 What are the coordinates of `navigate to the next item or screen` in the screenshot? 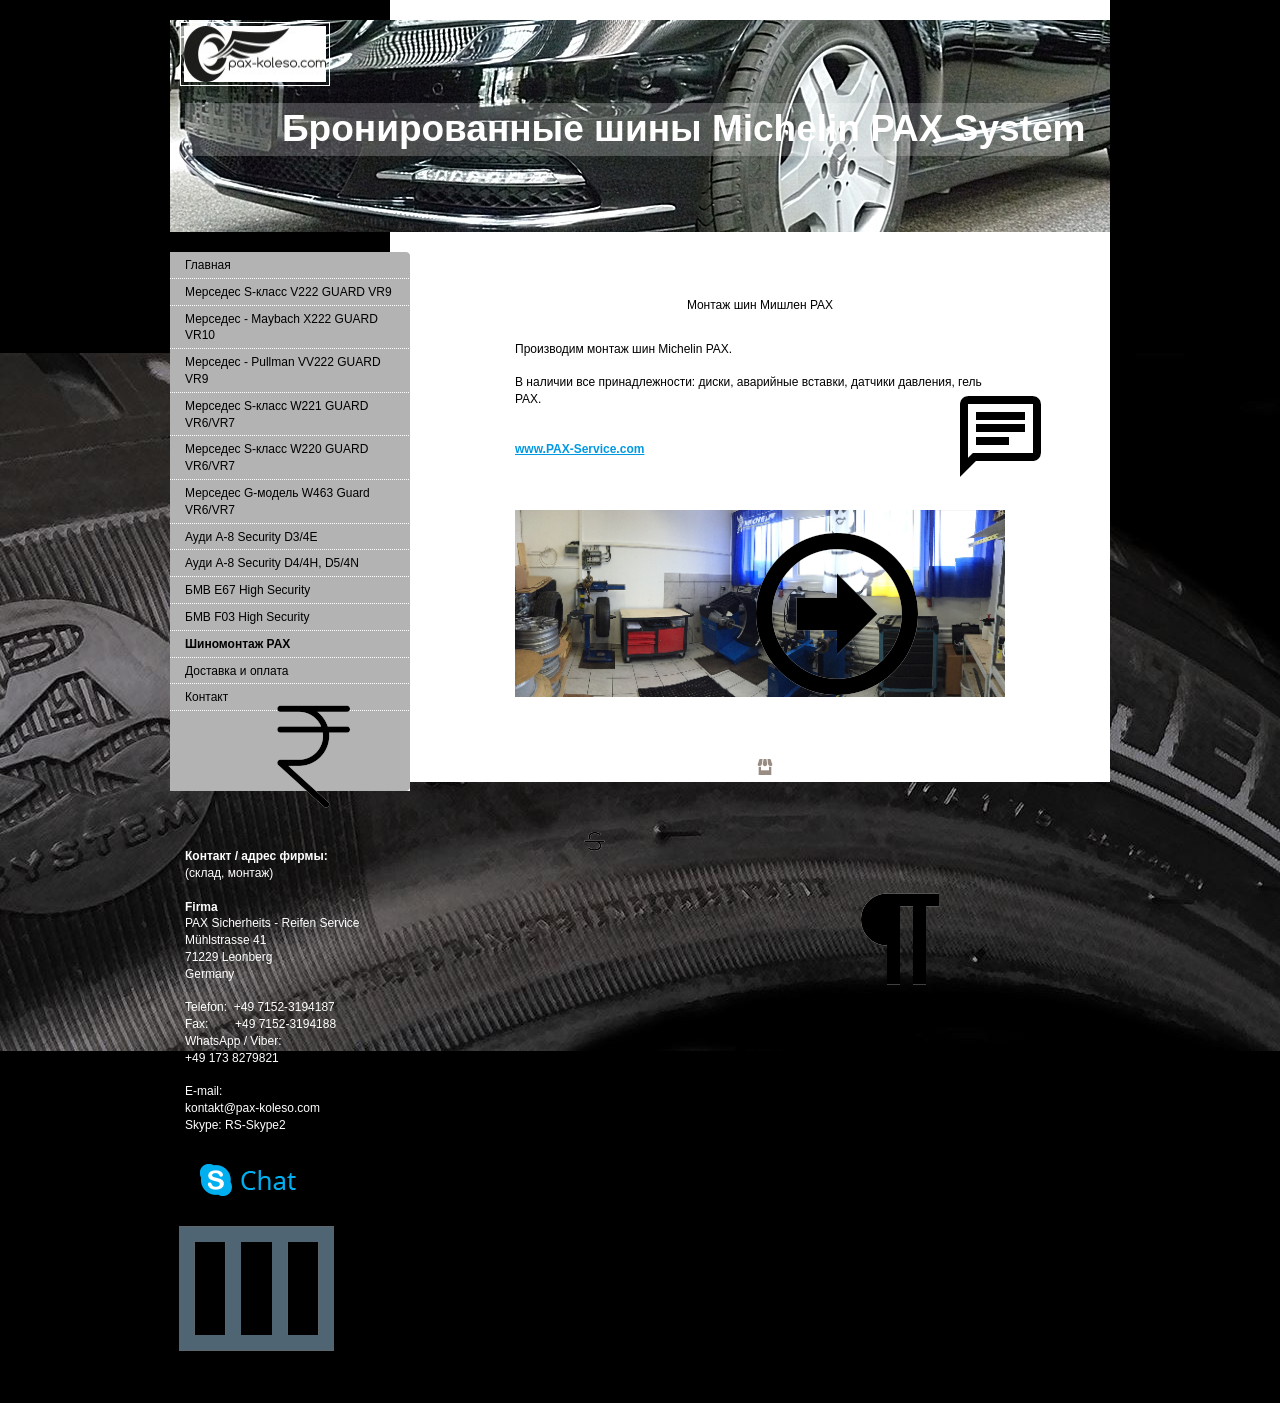 It's located at (837, 614).